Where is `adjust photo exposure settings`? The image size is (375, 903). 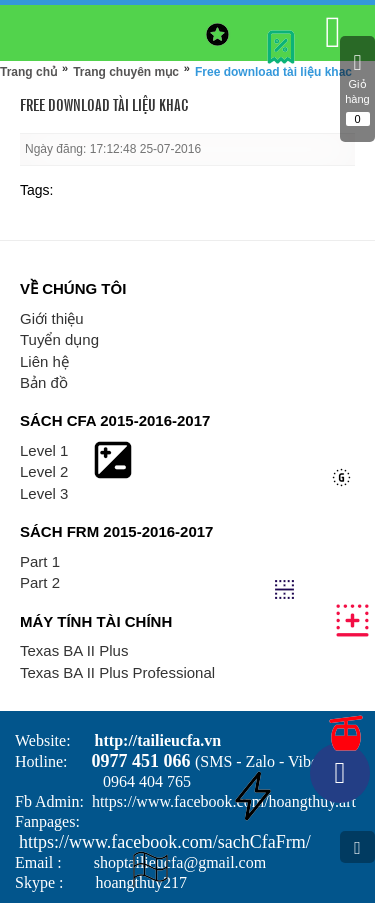 adjust photo exposure settings is located at coordinates (113, 460).